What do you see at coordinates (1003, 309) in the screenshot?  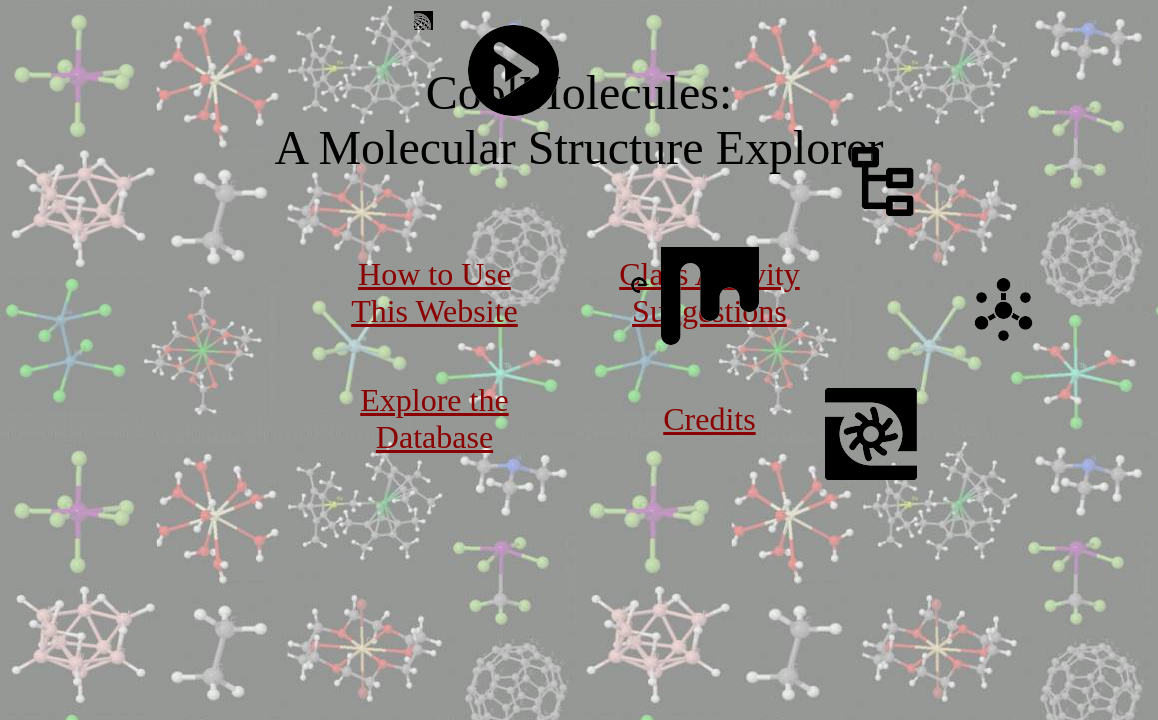 I see `google cloud pub/sub service logo` at bounding box center [1003, 309].